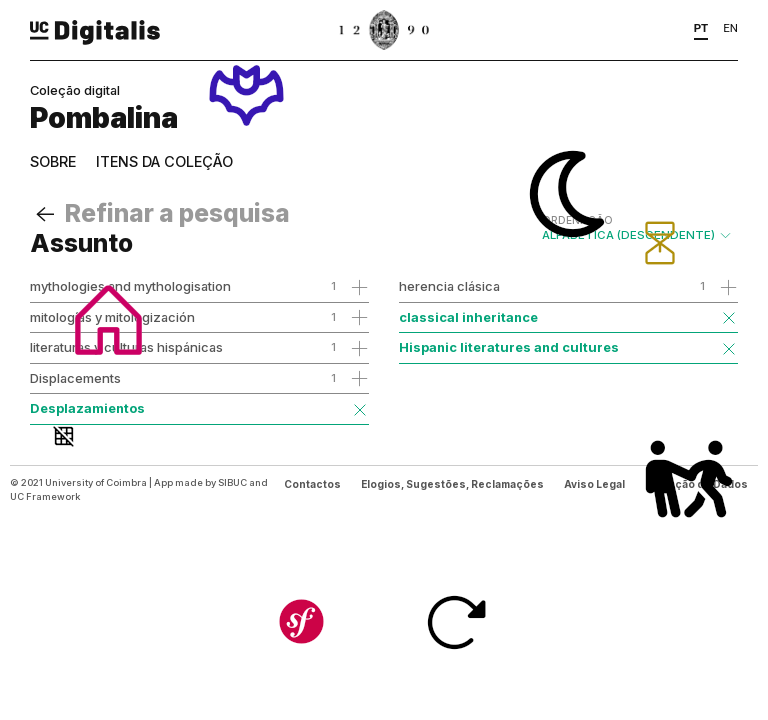 Image resolution: width=768 pixels, height=720 pixels. Describe the element at coordinates (689, 479) in the screenshot. I see `indicates evacuation or emergency exit in progress` at that location.